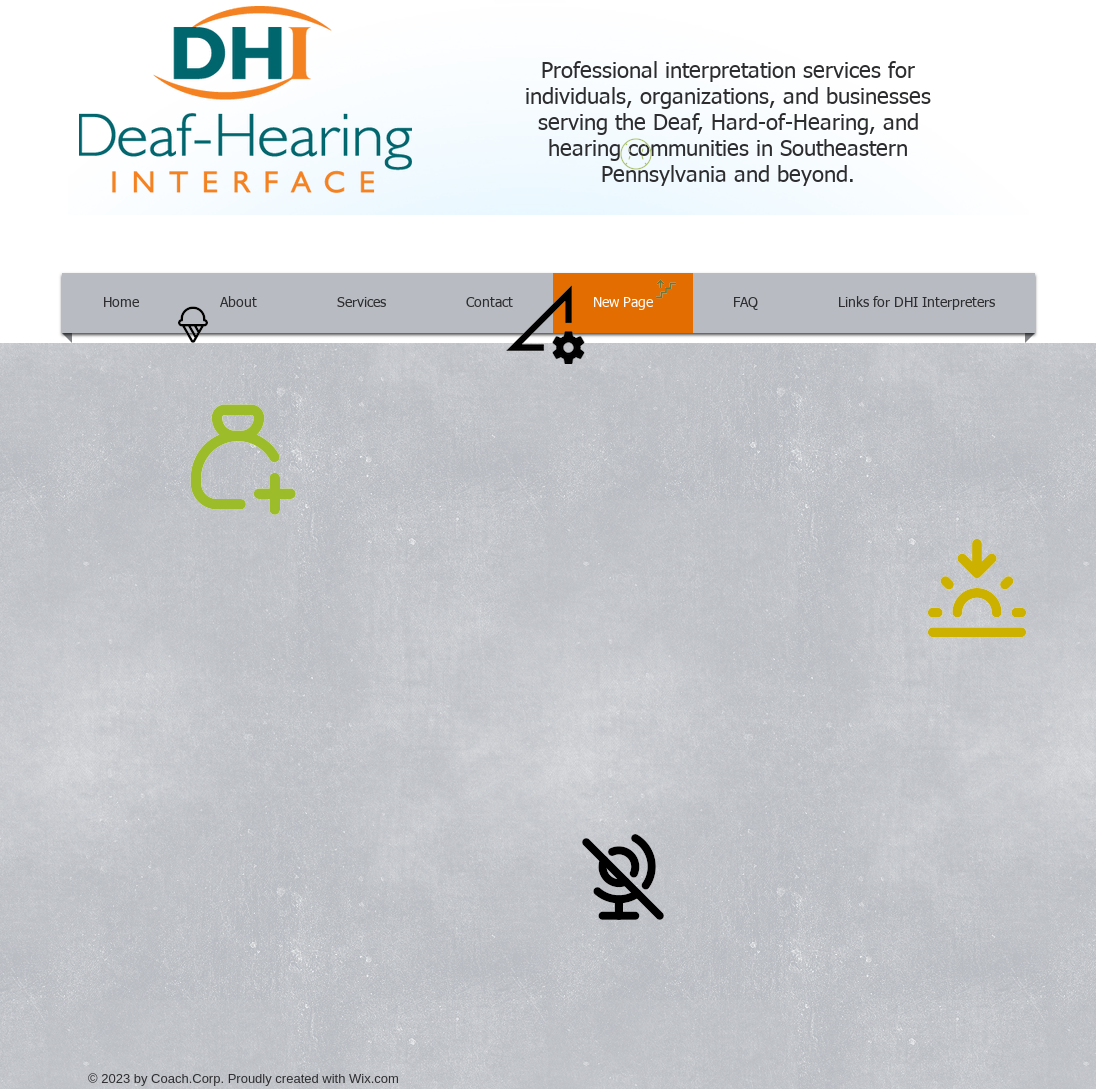 This screenshot has width=1096, height=1089. I want to click on view baseball scores or stats, so click(636, 154).